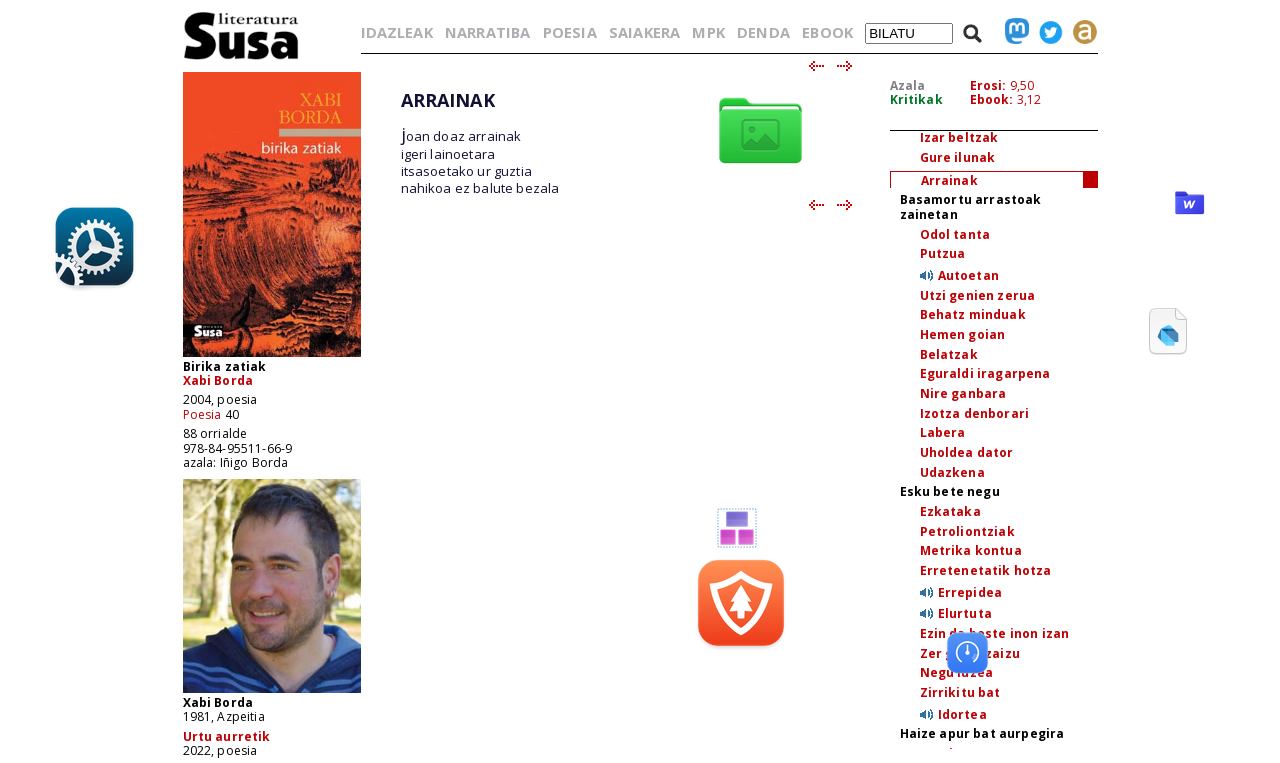  Describe the element at coordinates (1189, 203) in the screenshot. I see `folder containing Webflow project files` at that location.